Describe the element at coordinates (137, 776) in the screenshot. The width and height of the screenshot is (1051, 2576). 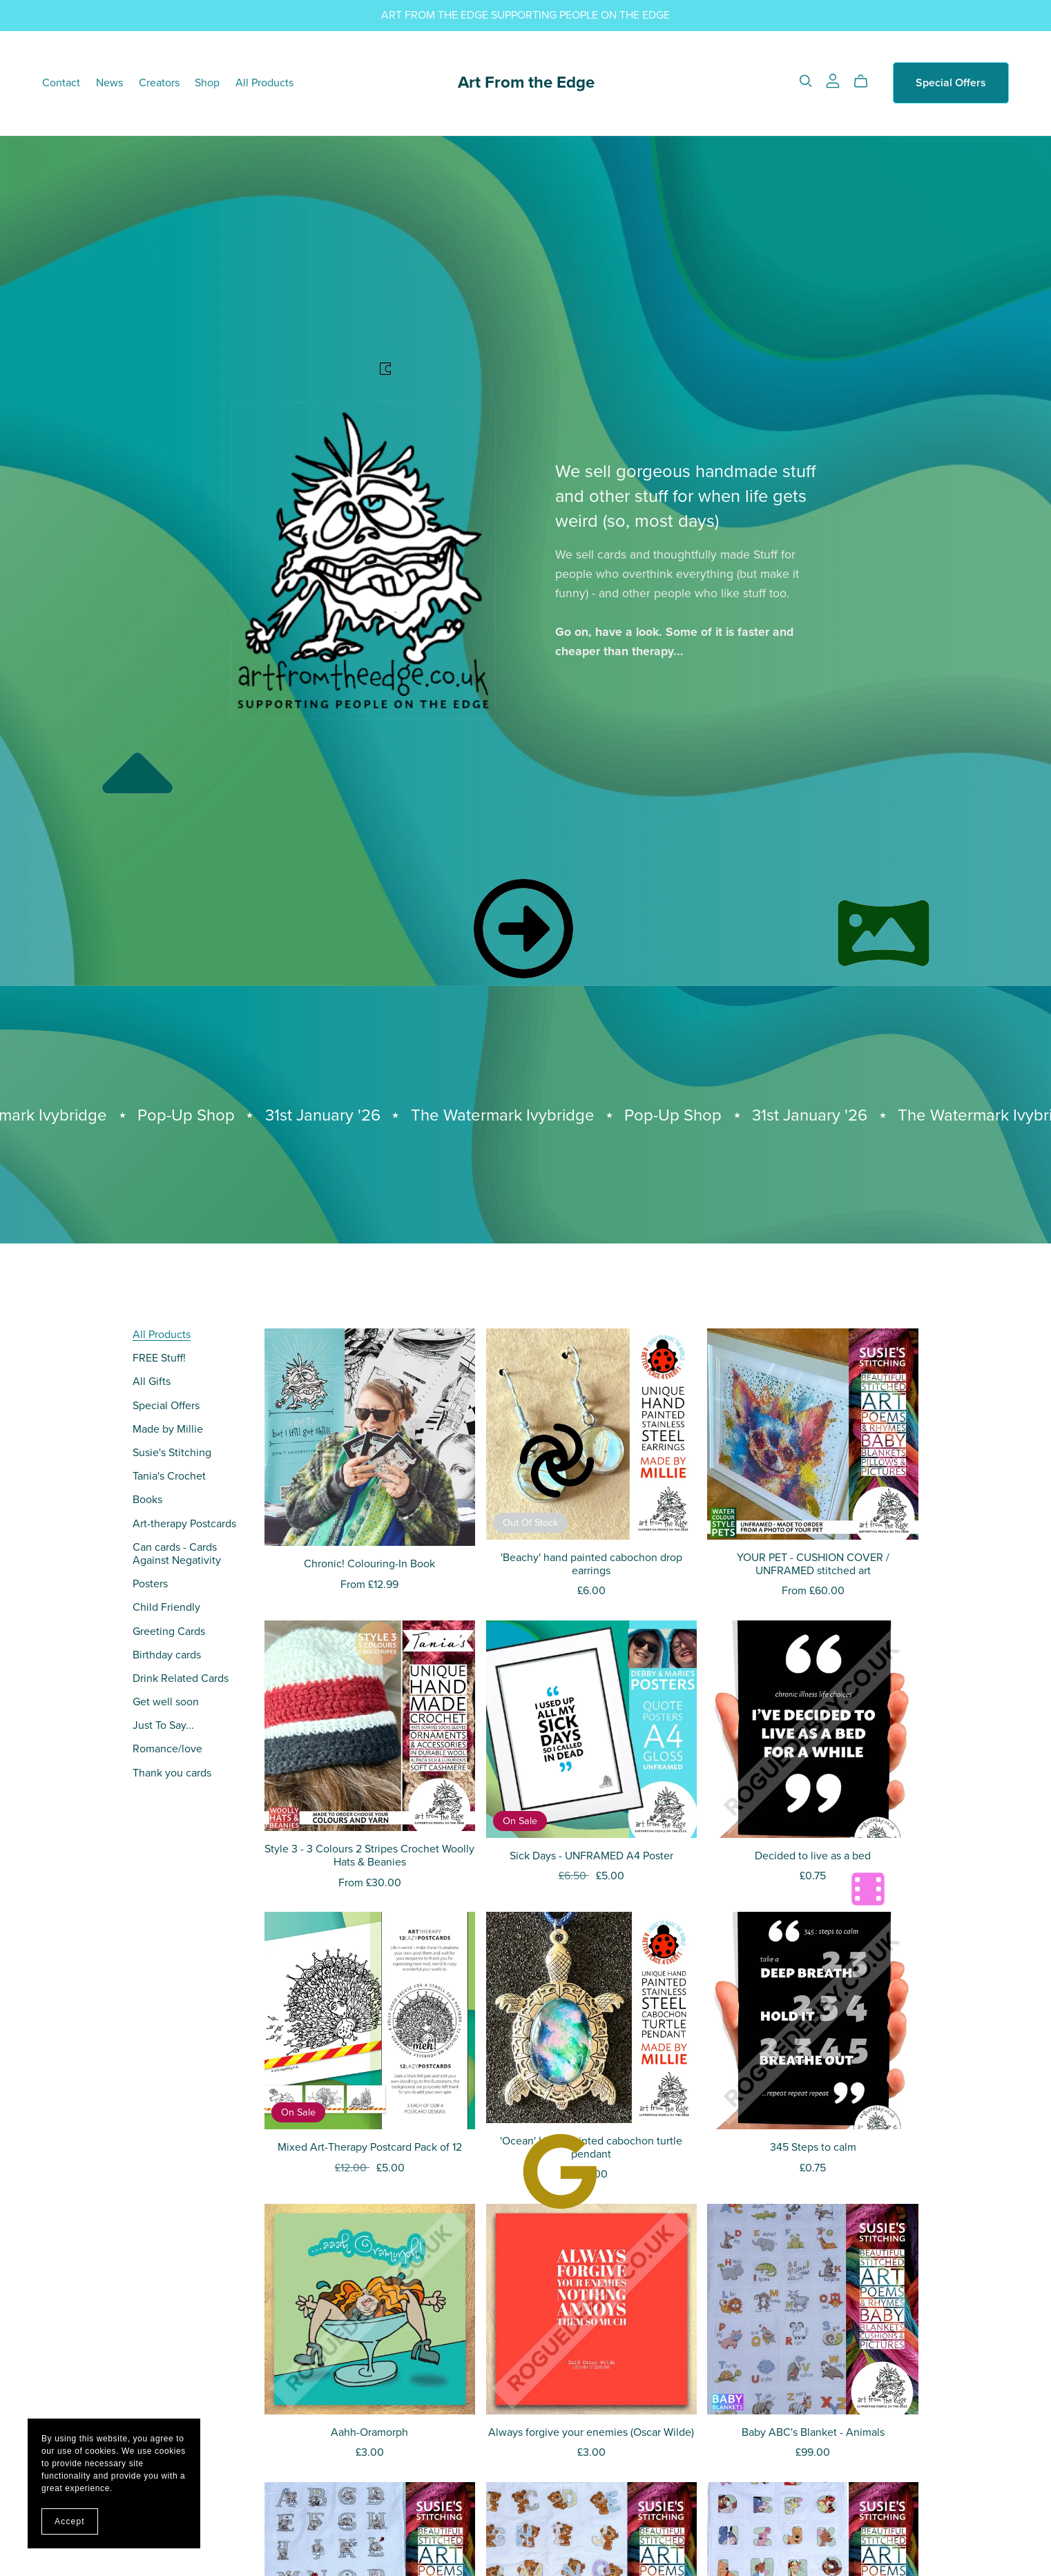
I see `collapse an expanded section` at that location.